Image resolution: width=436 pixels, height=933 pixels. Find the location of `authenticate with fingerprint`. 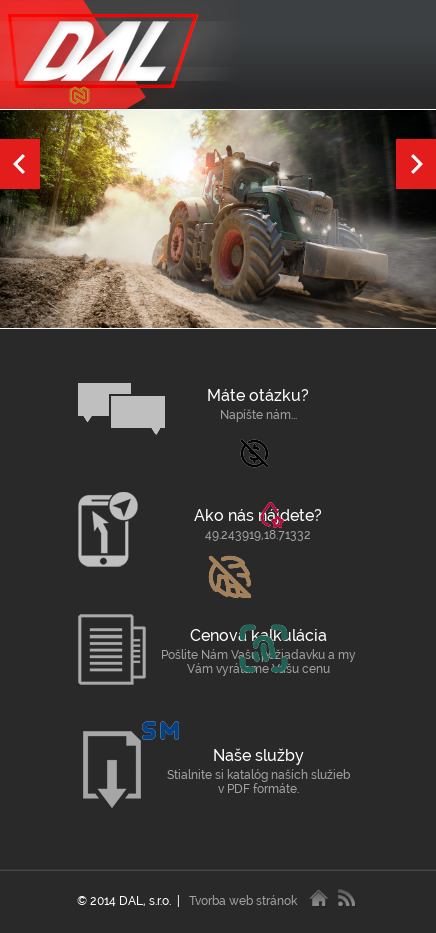

authenticate with fingerprint is located at coordinates (263, 648).